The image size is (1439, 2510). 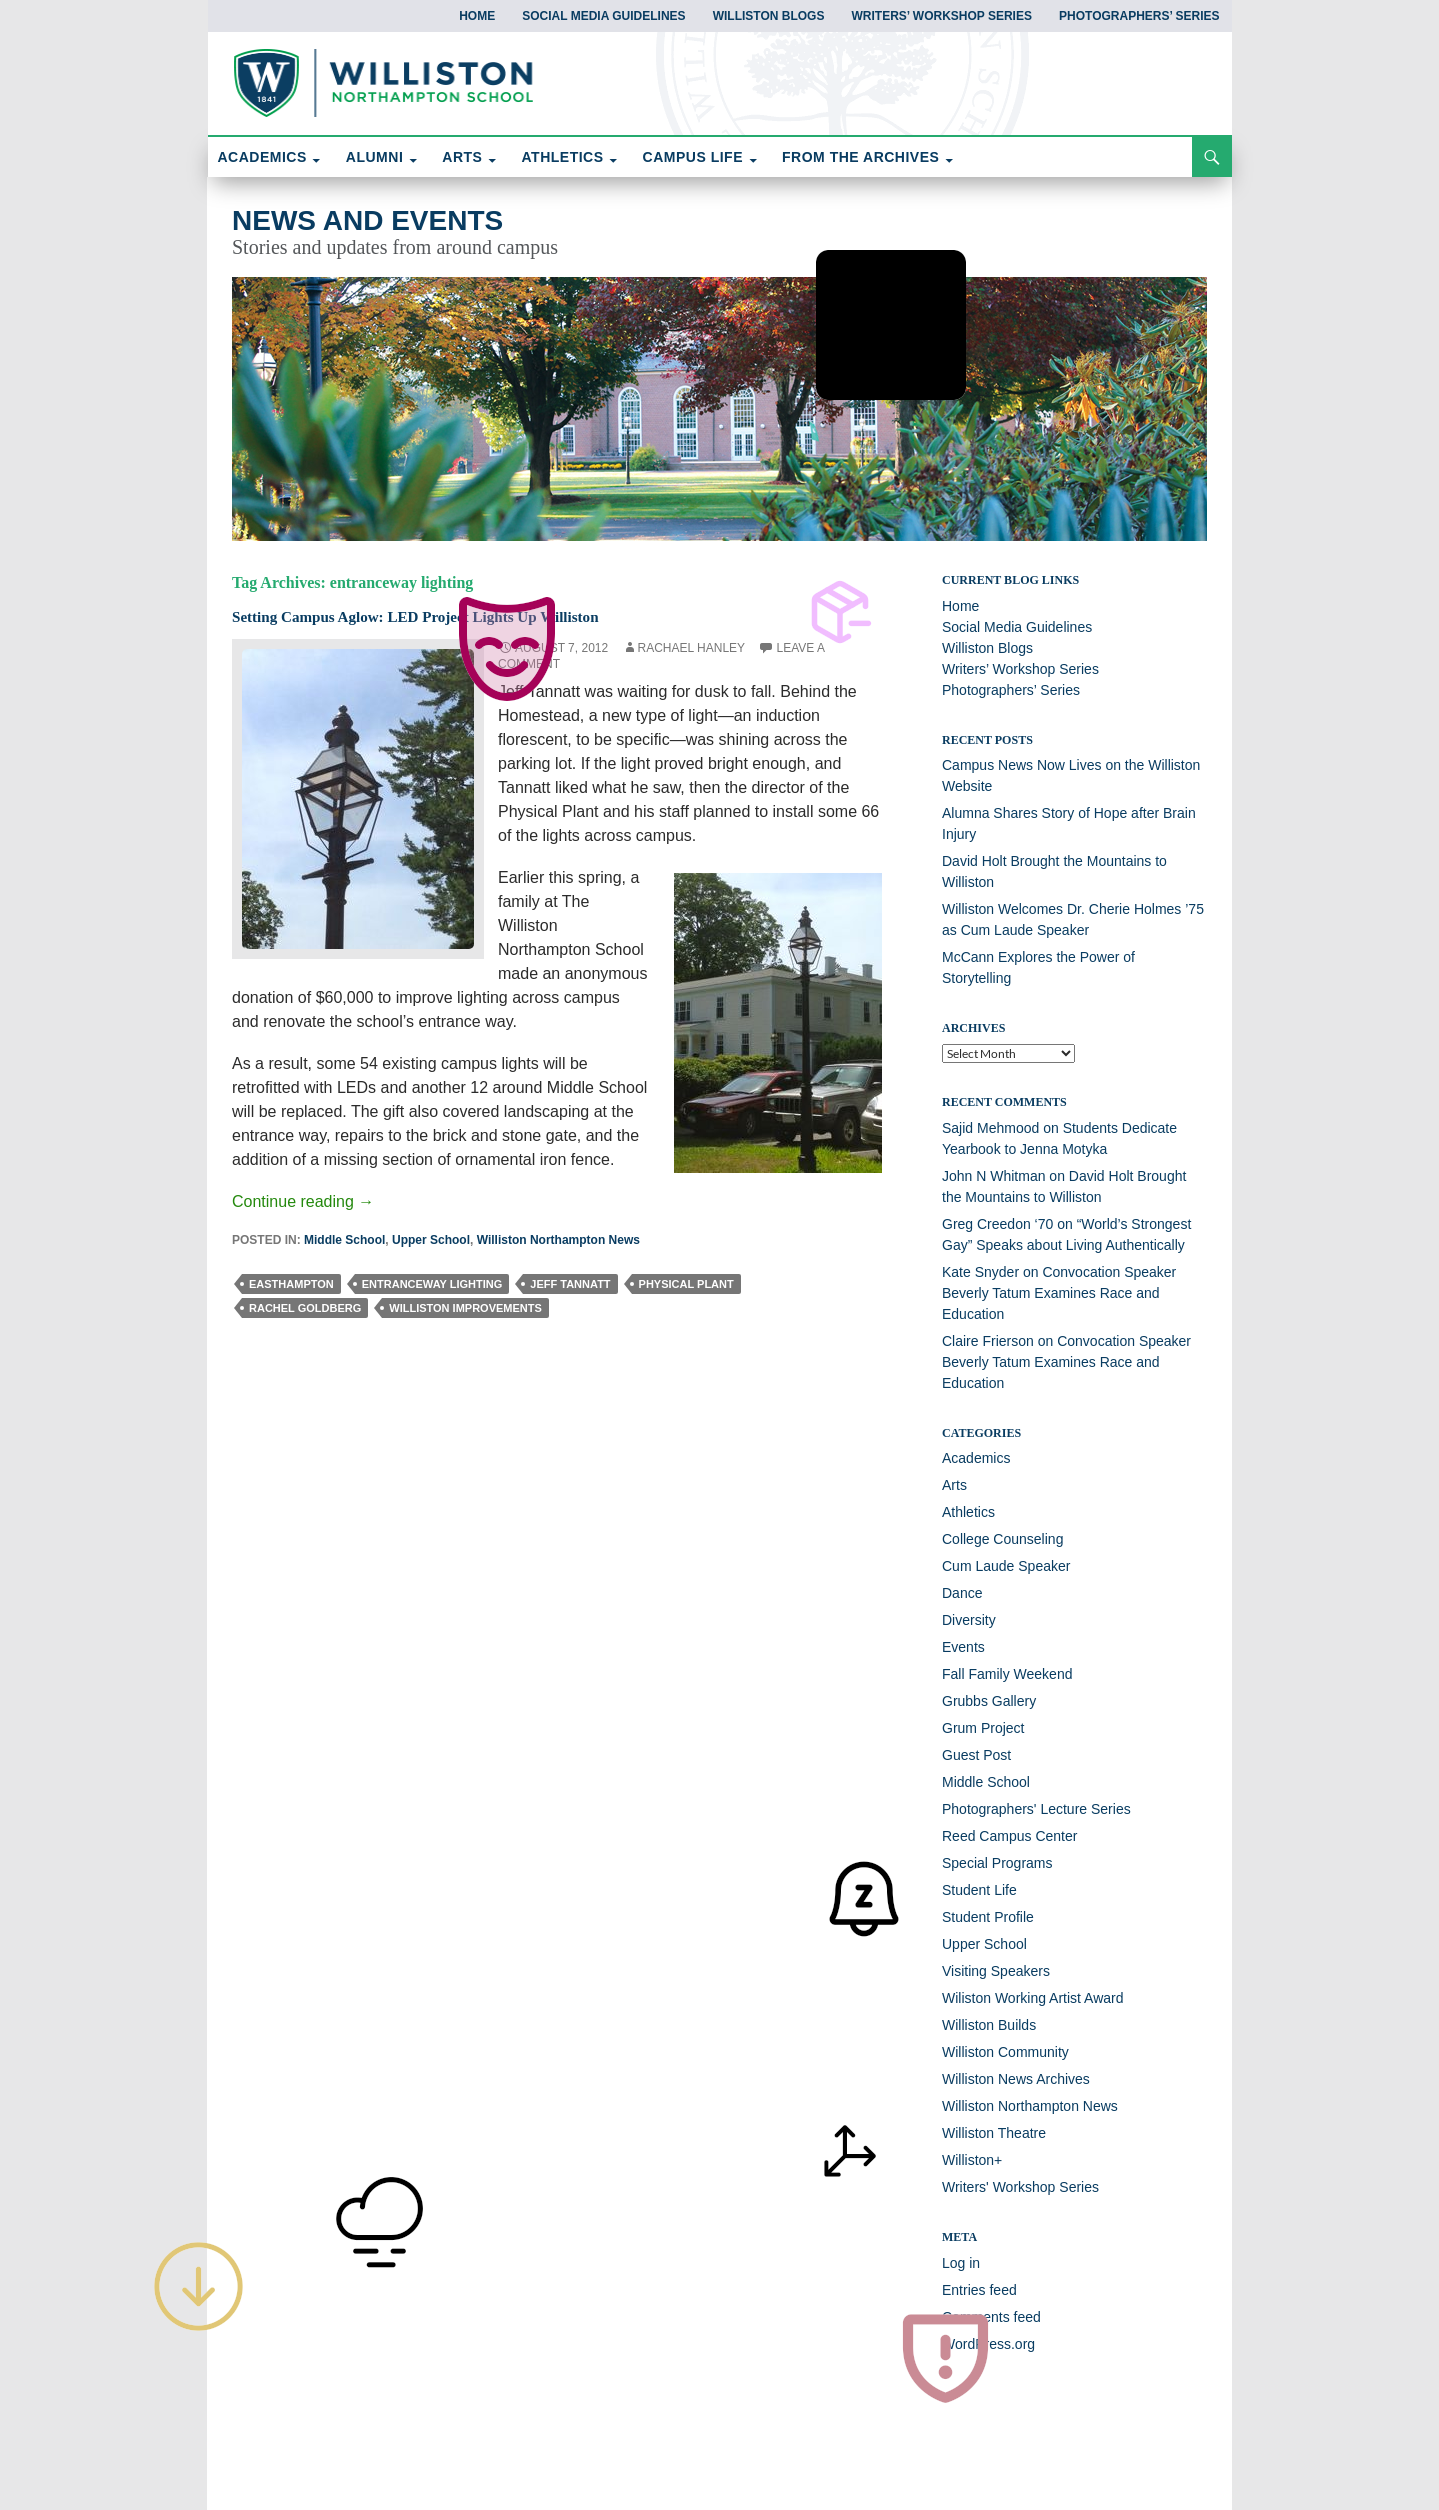 What do you see at coordinates (840, 612) in the screenshot?
I see `remove item from package or shipment` at bounding box center [840, 612].